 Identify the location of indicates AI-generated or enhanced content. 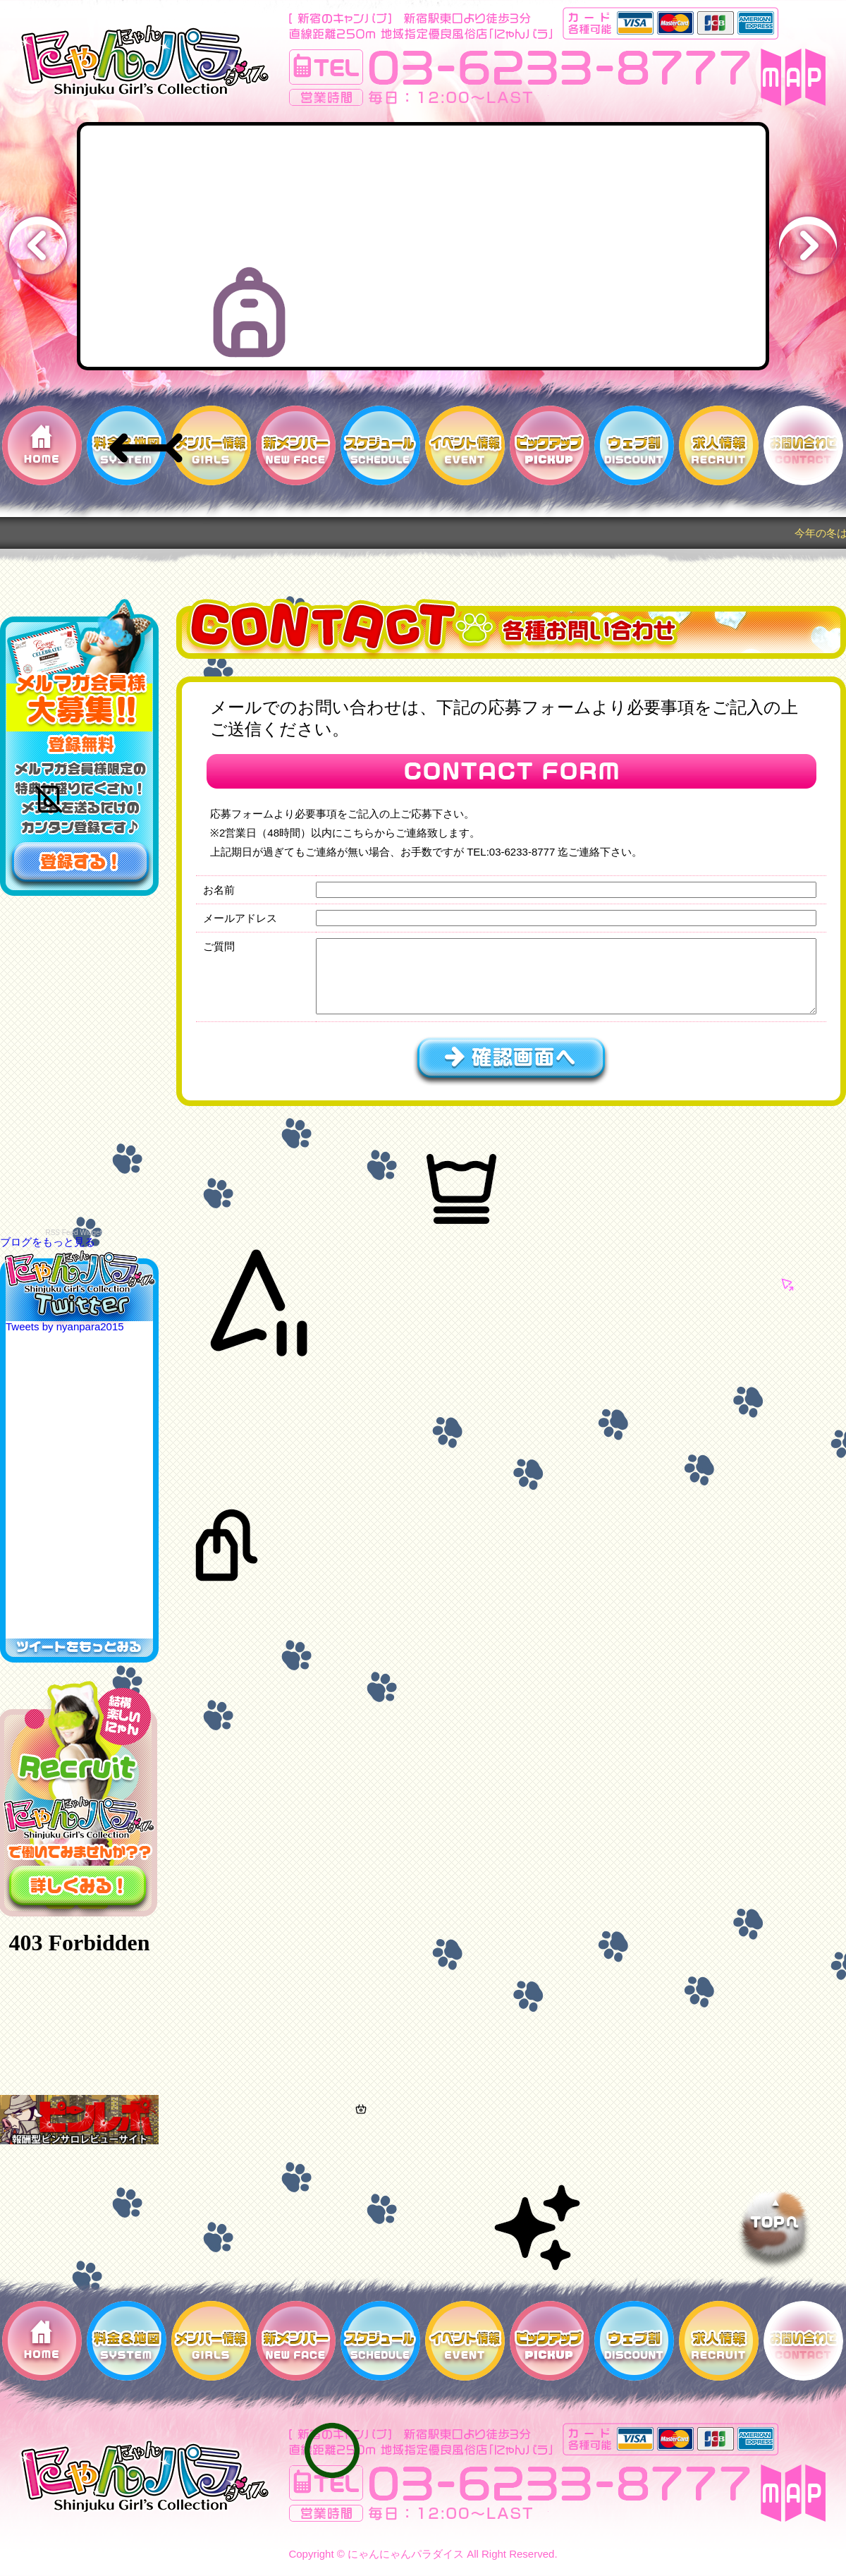
(537, 2228).